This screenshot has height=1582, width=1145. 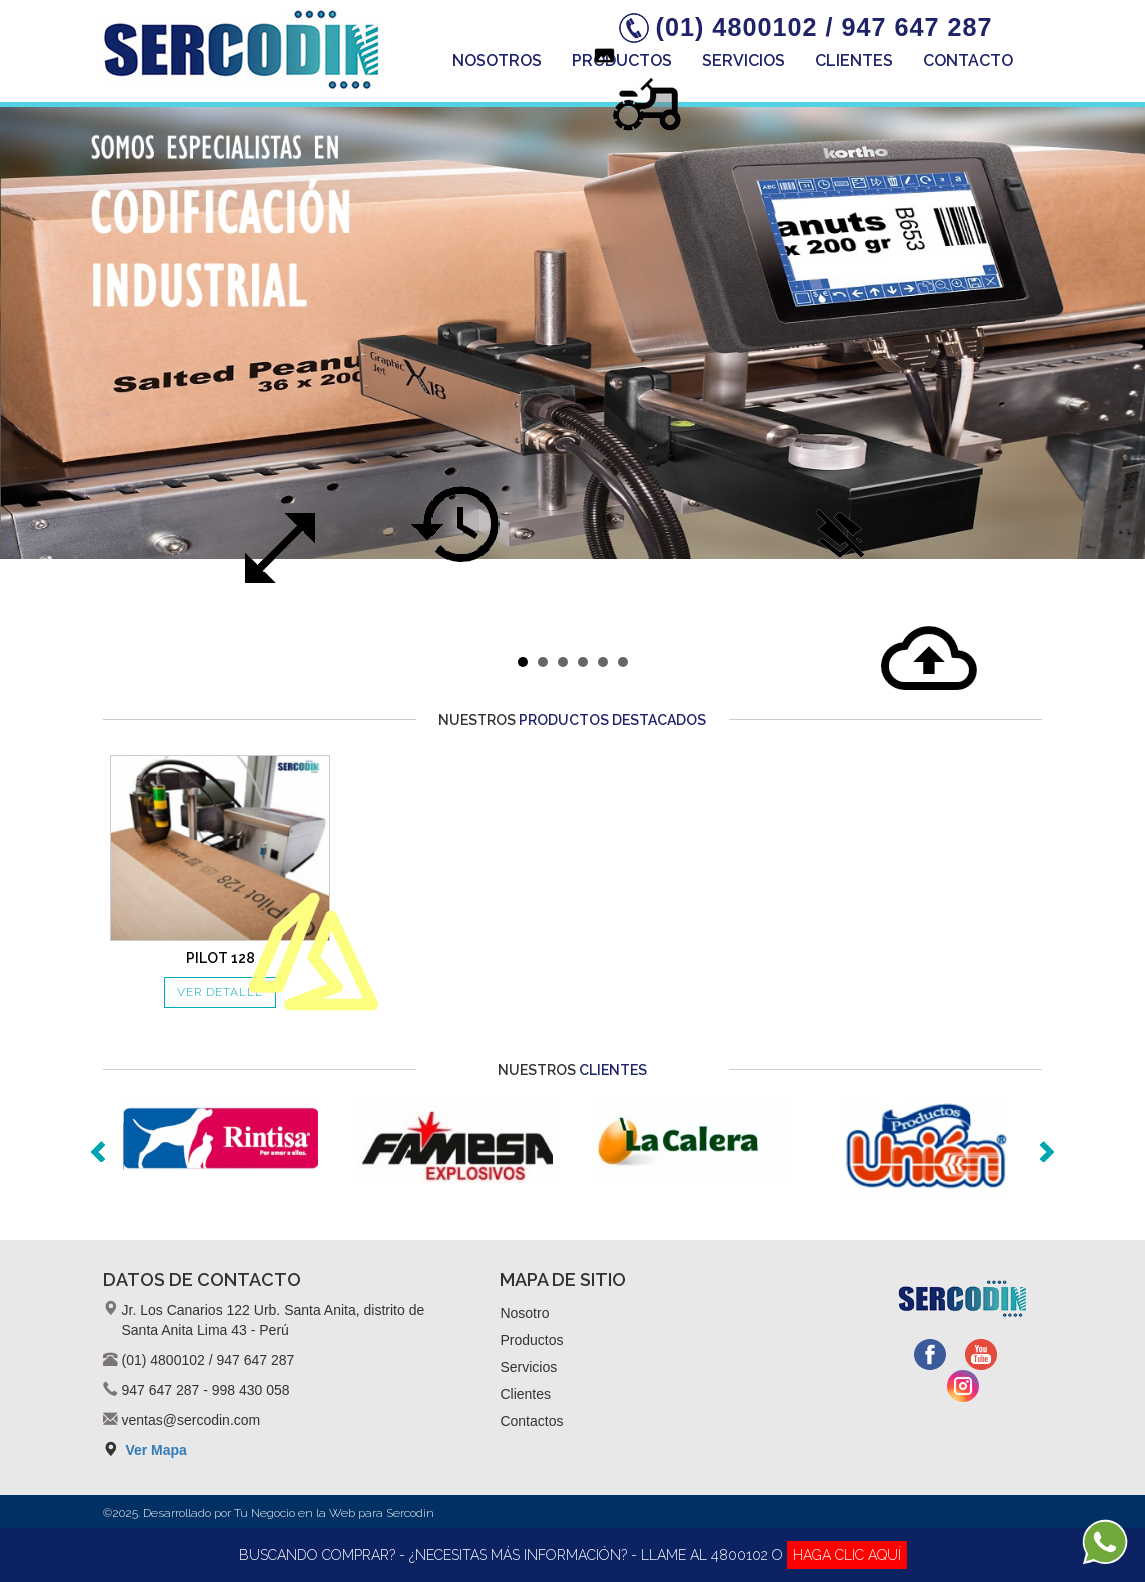 I want to click on view panoramic photos, so click(x=604, y=55).